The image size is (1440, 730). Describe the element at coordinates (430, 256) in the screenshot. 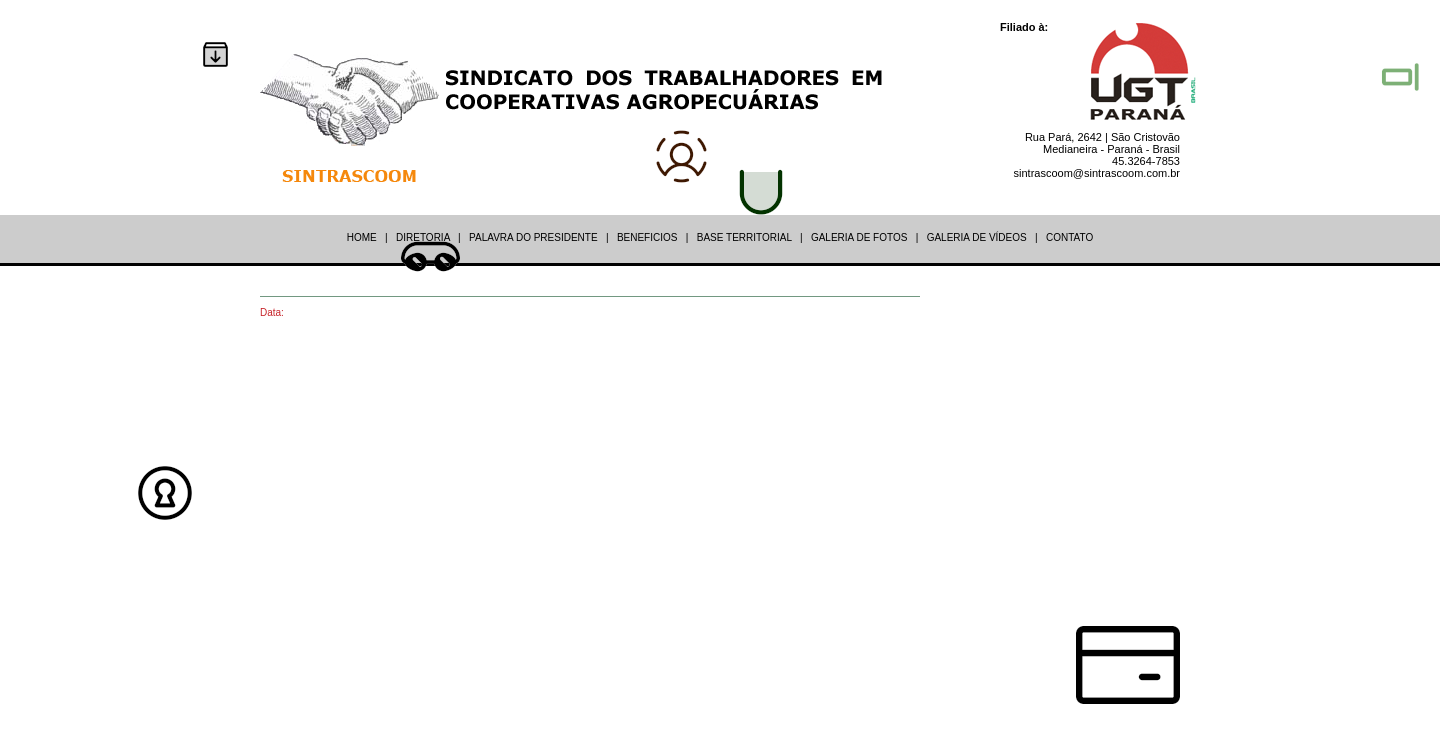

I see `access virtual reality or immersive mode` at that location.